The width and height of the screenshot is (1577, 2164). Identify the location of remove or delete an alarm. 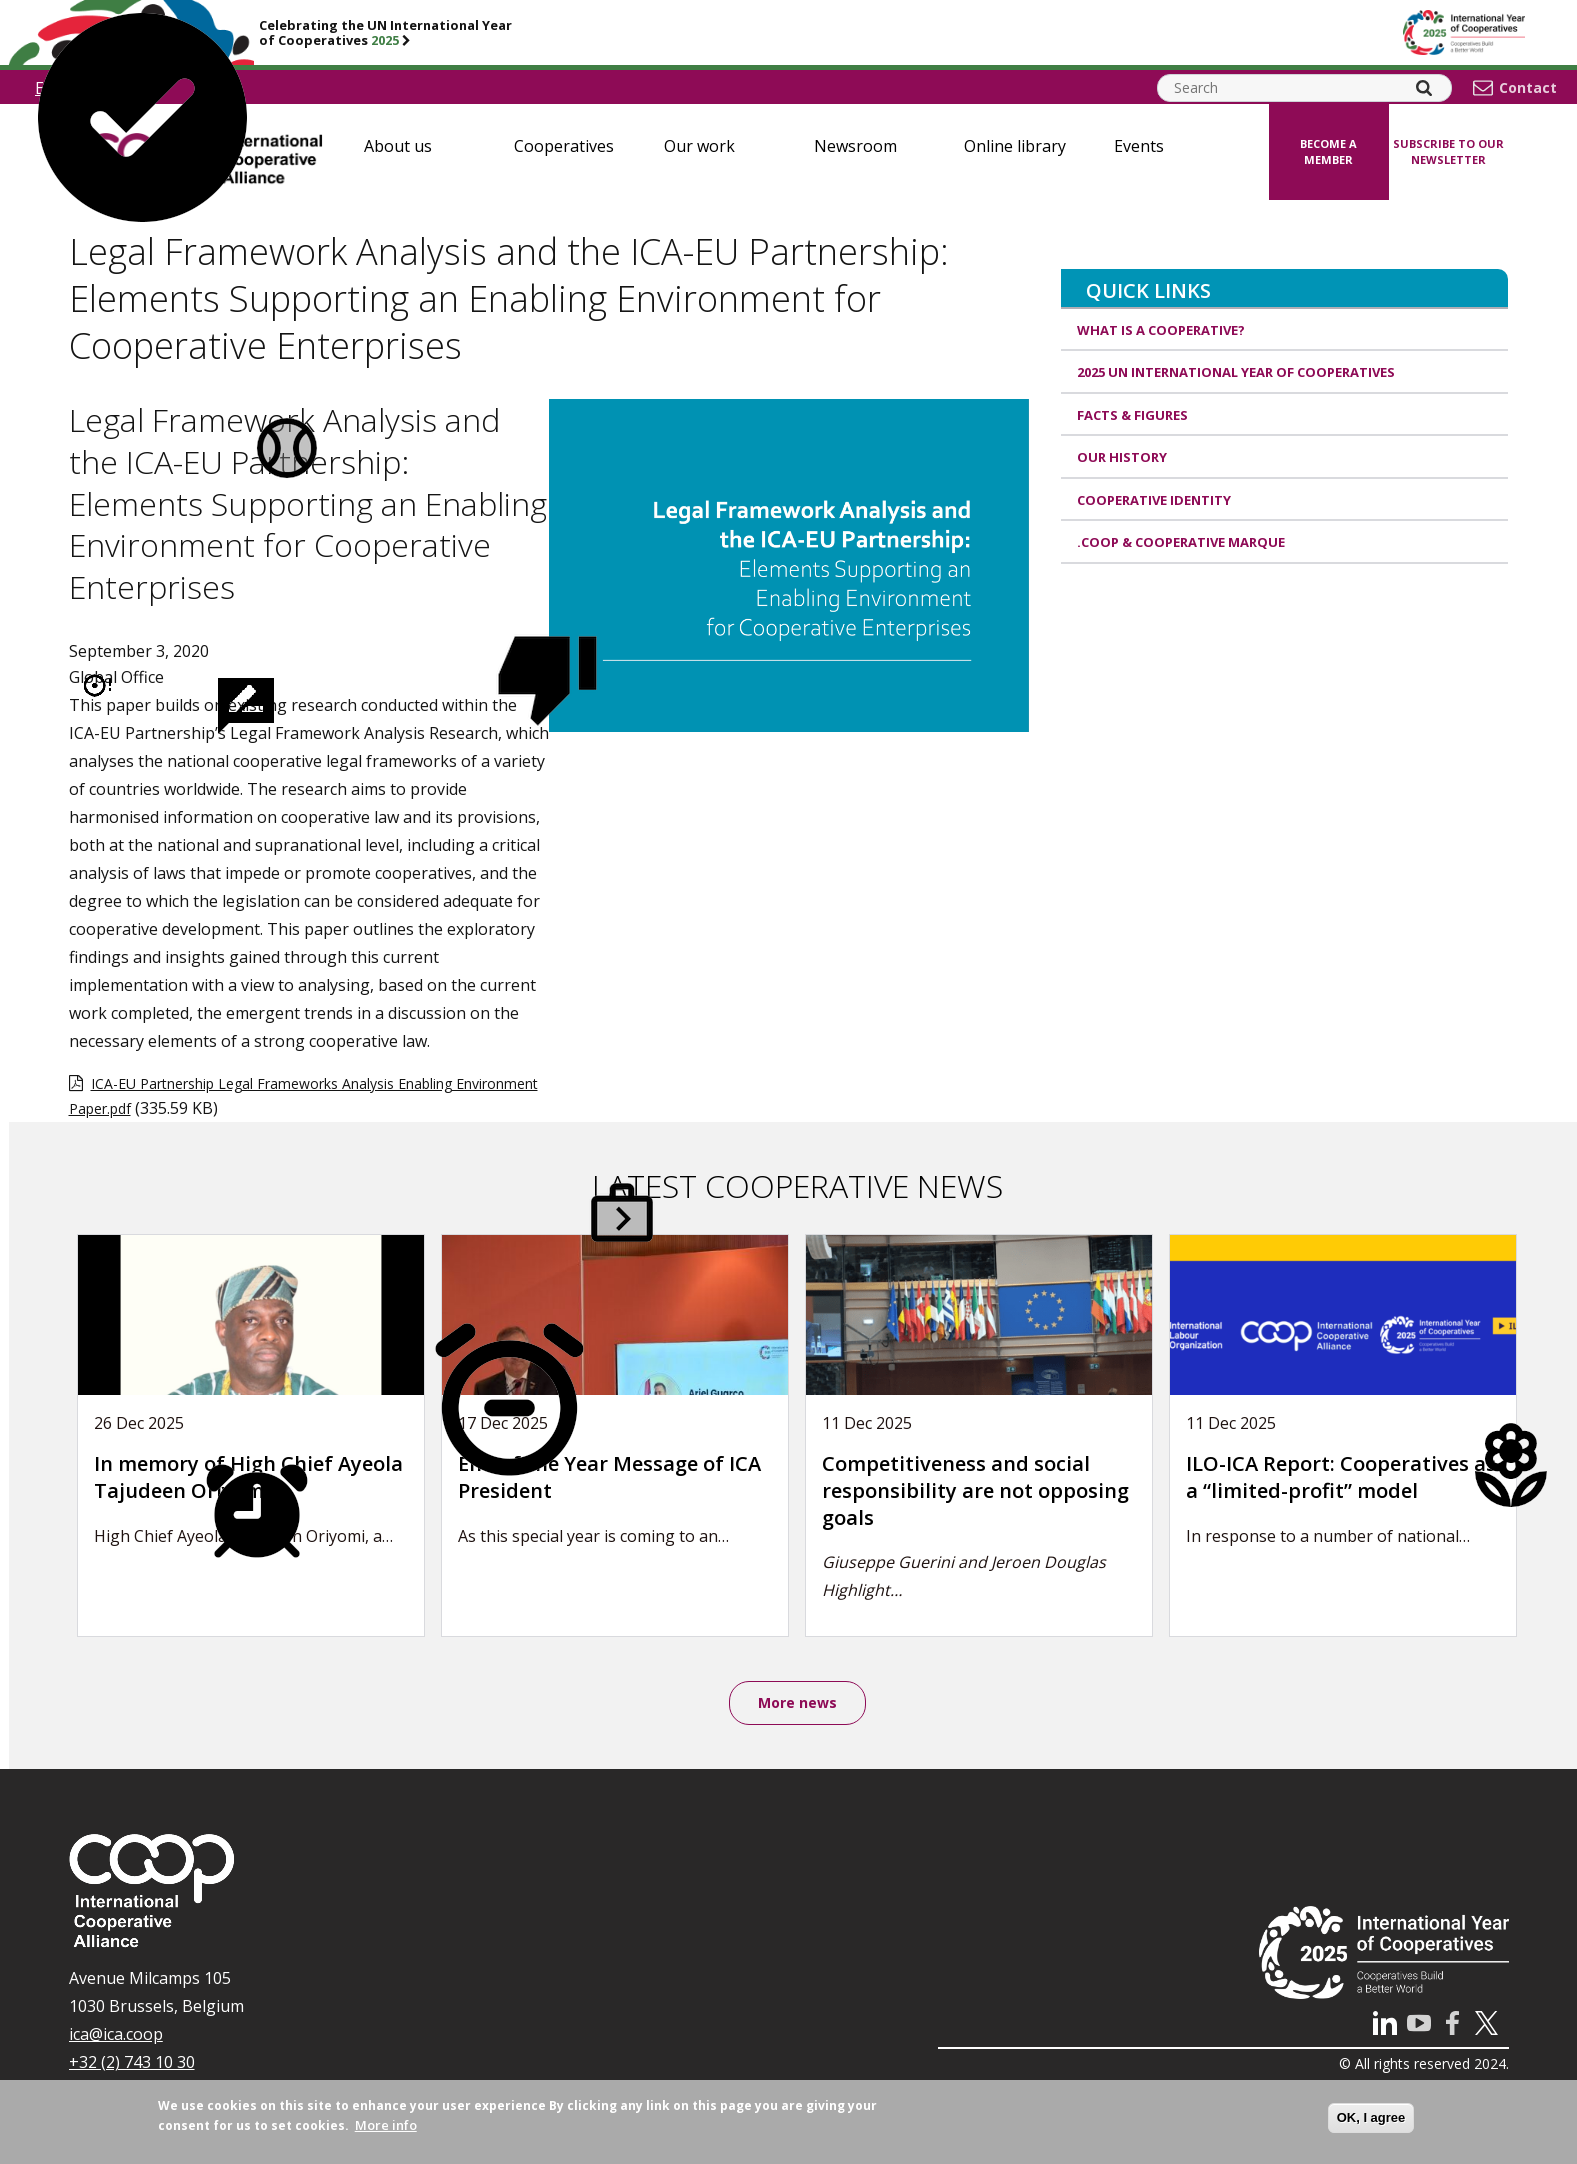
(509, 1399).